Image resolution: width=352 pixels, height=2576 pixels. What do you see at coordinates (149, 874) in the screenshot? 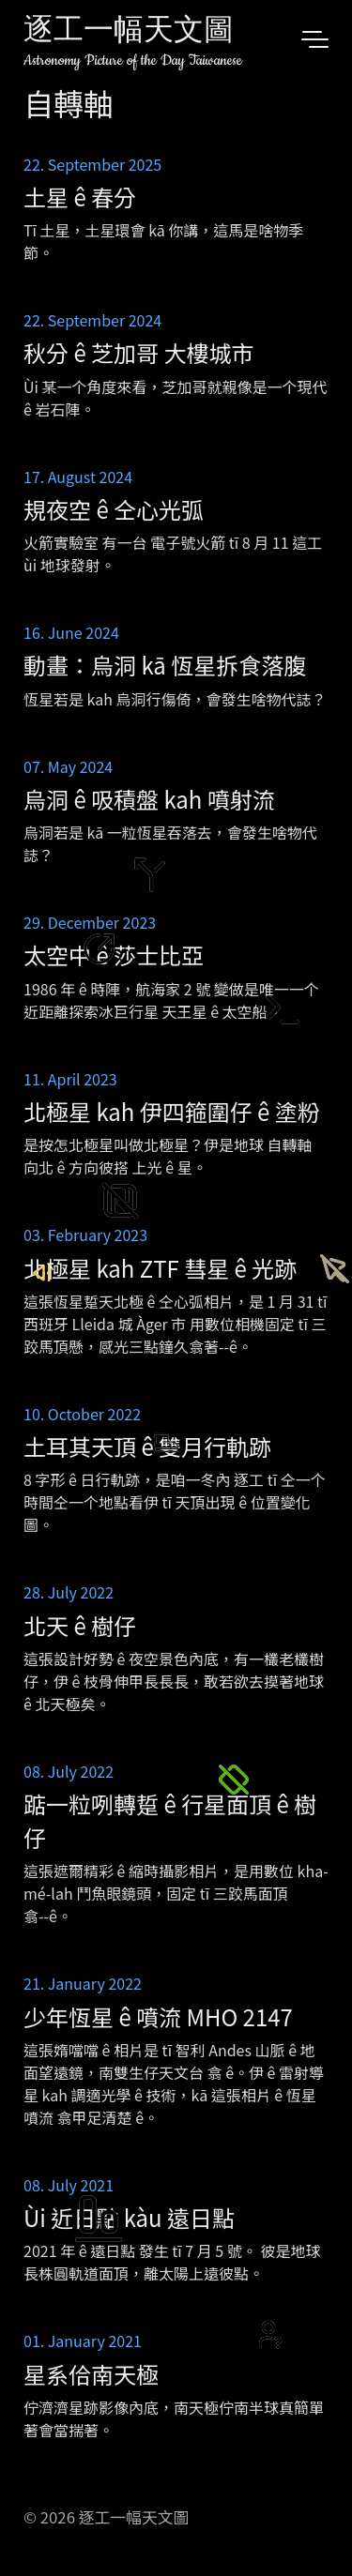
I see `bear left at the upcoming fork` at bounding box center [149, 874].